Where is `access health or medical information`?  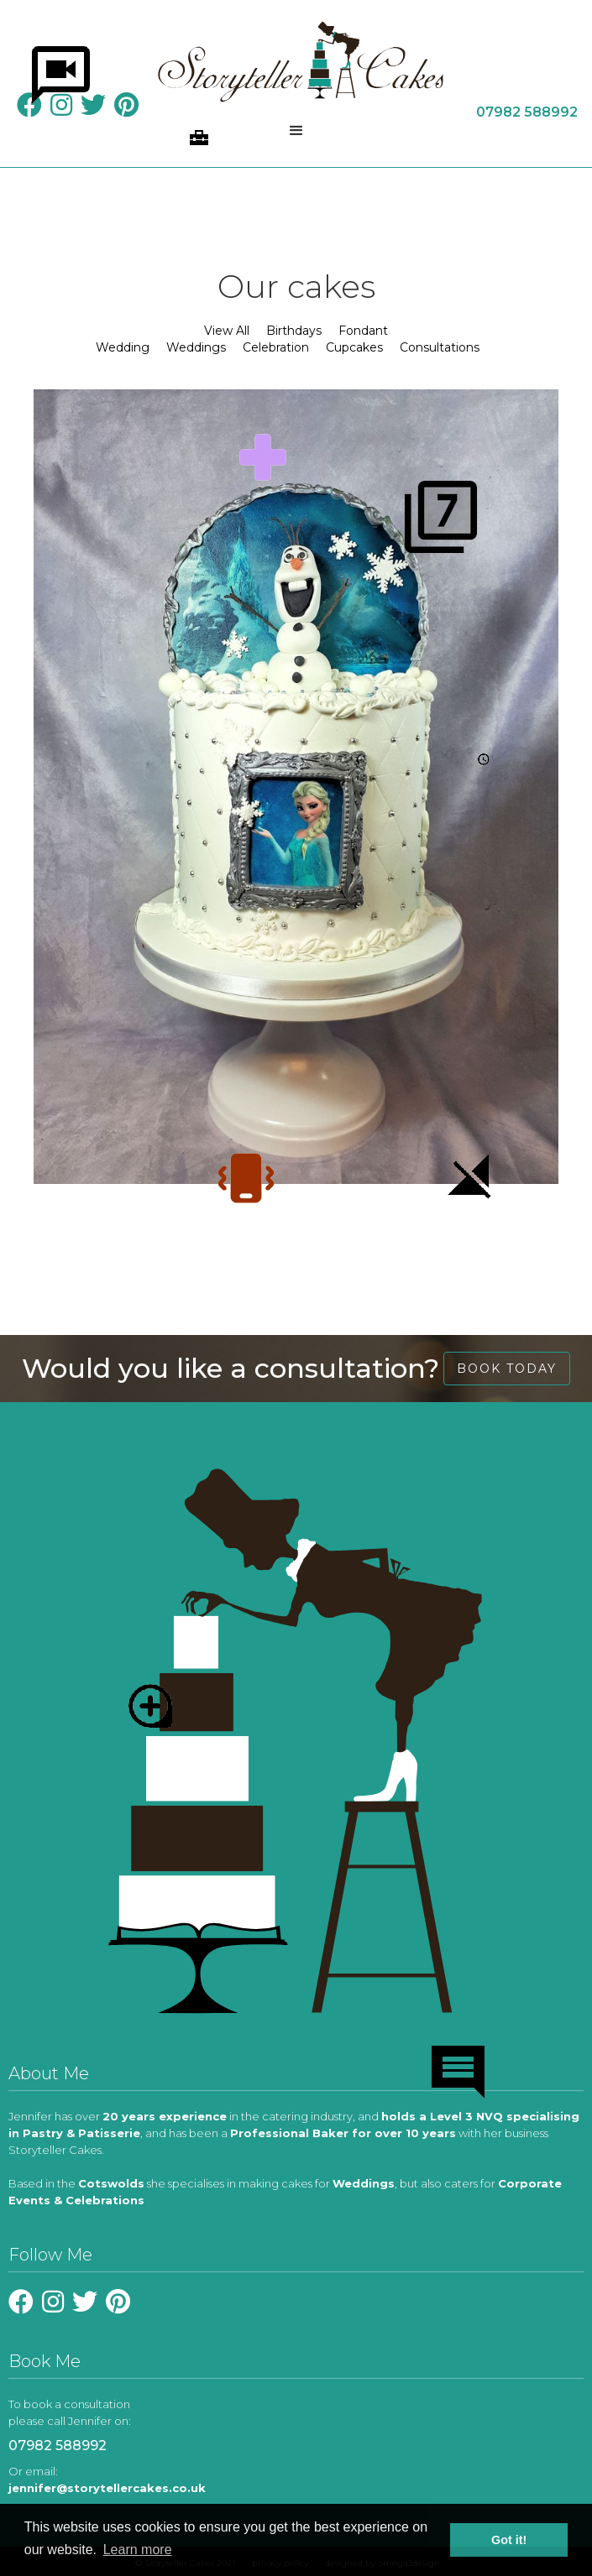 access health or medical information is located at coordinates (263, 457).